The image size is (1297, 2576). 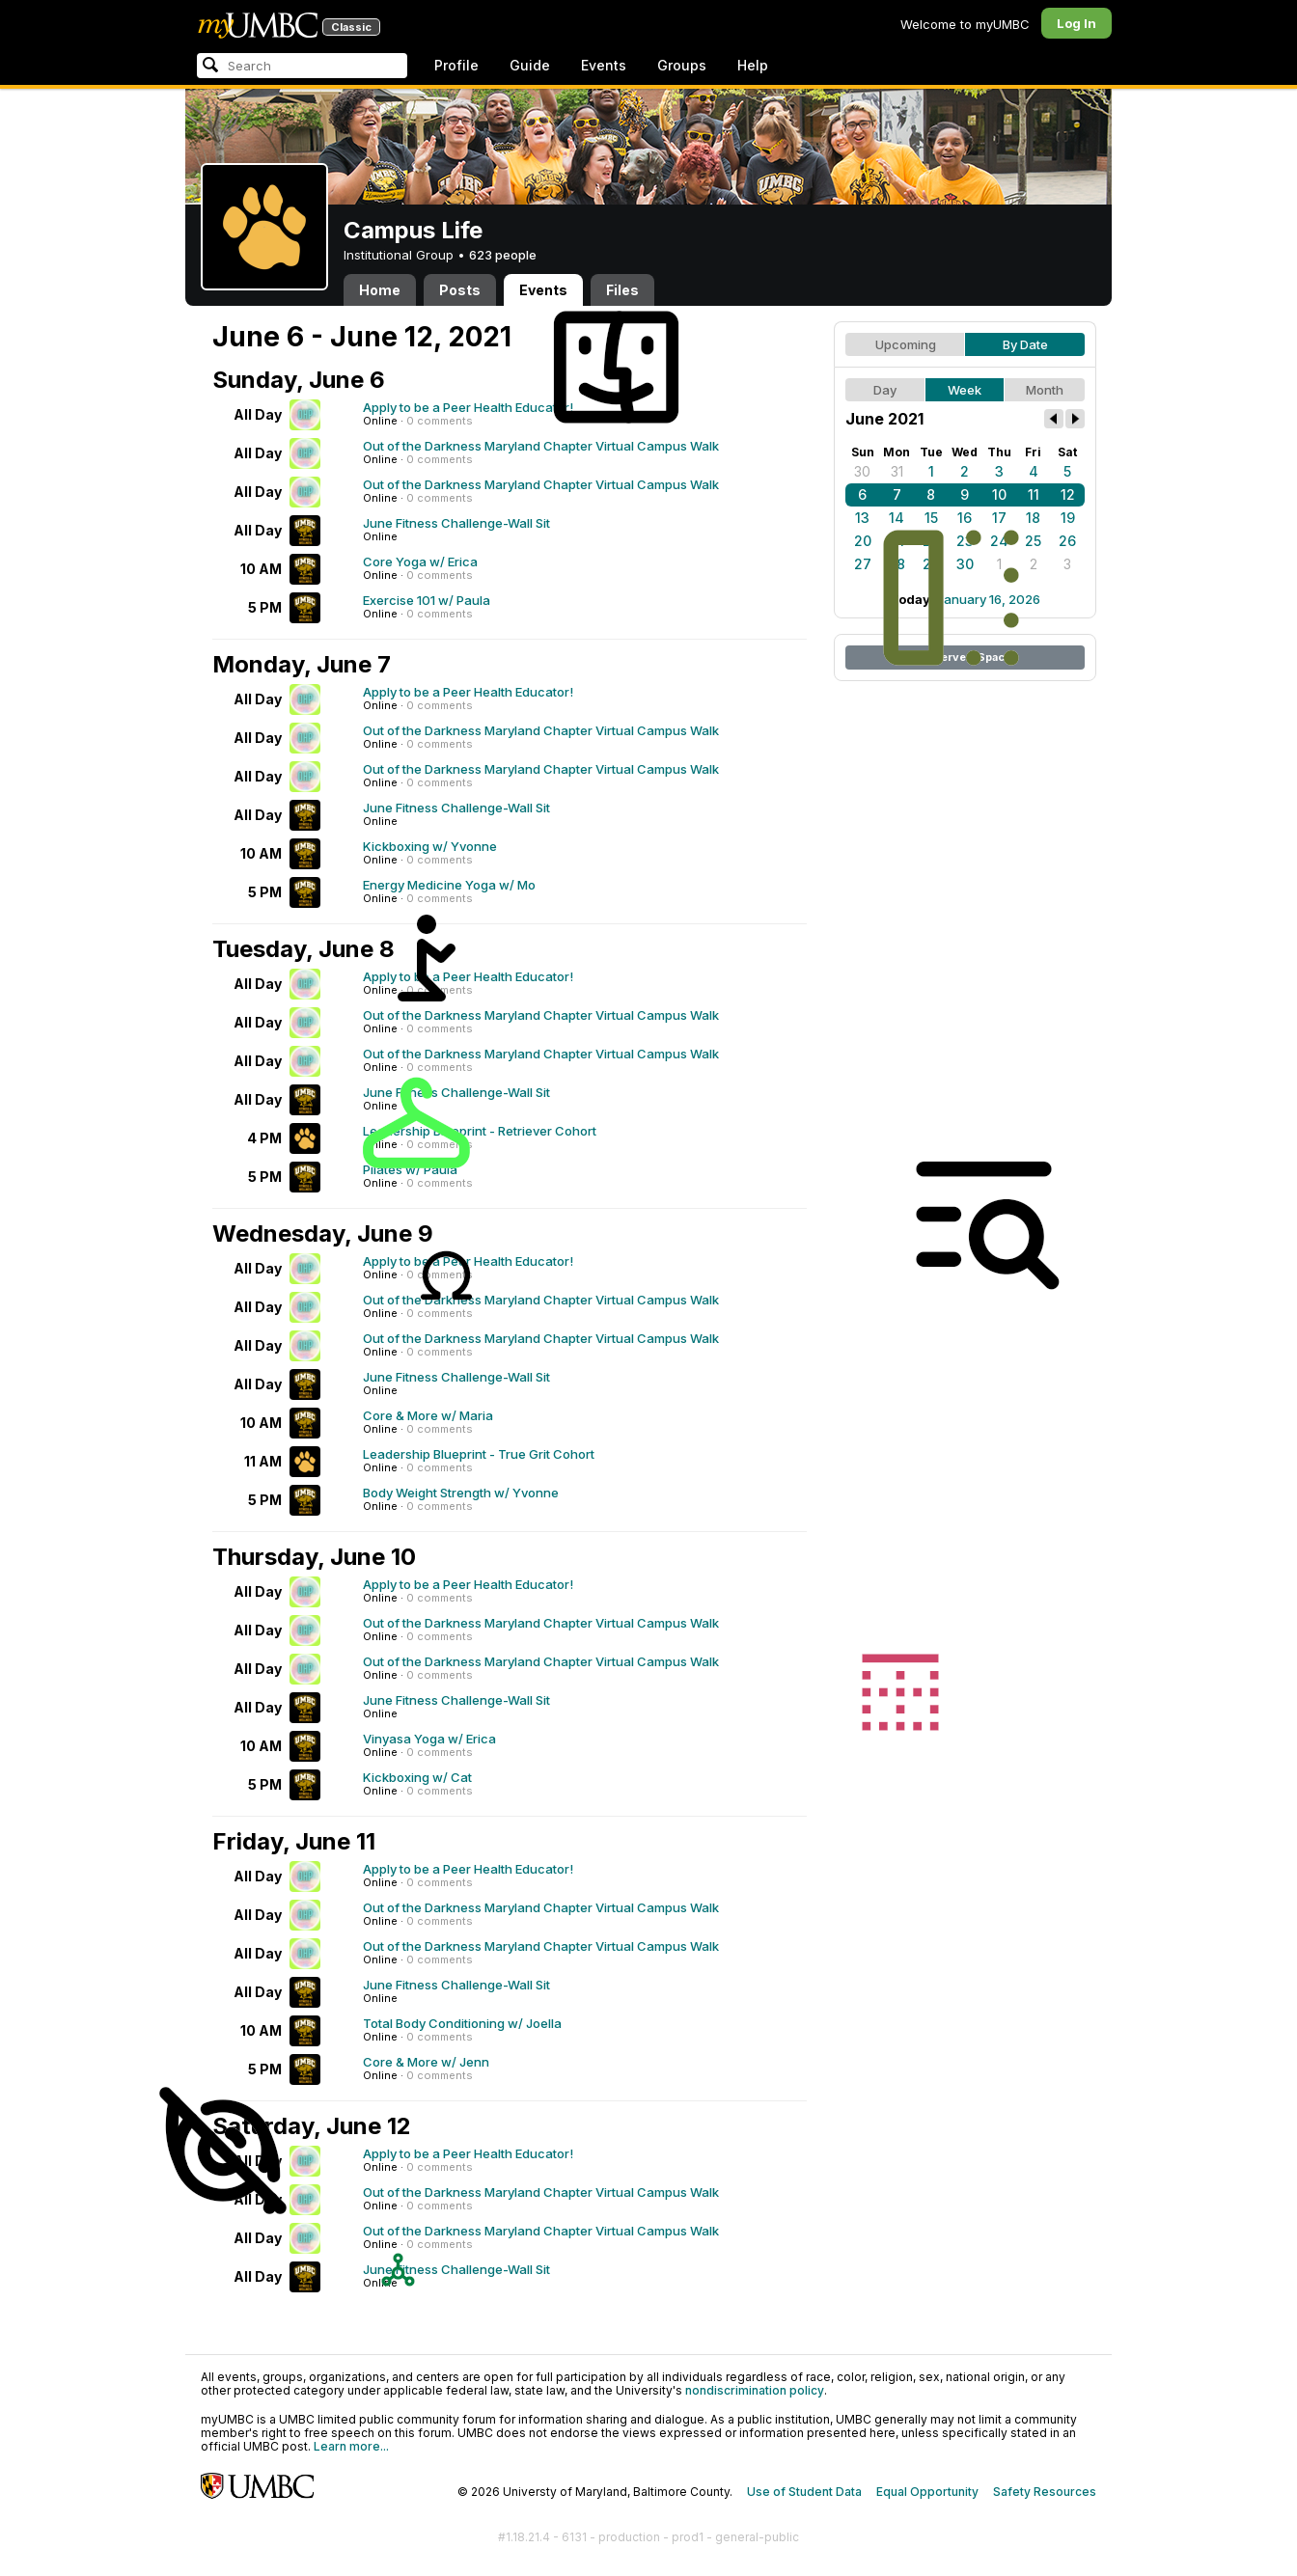 I want to click on search within a list or document, so click(x=983, y=1214).